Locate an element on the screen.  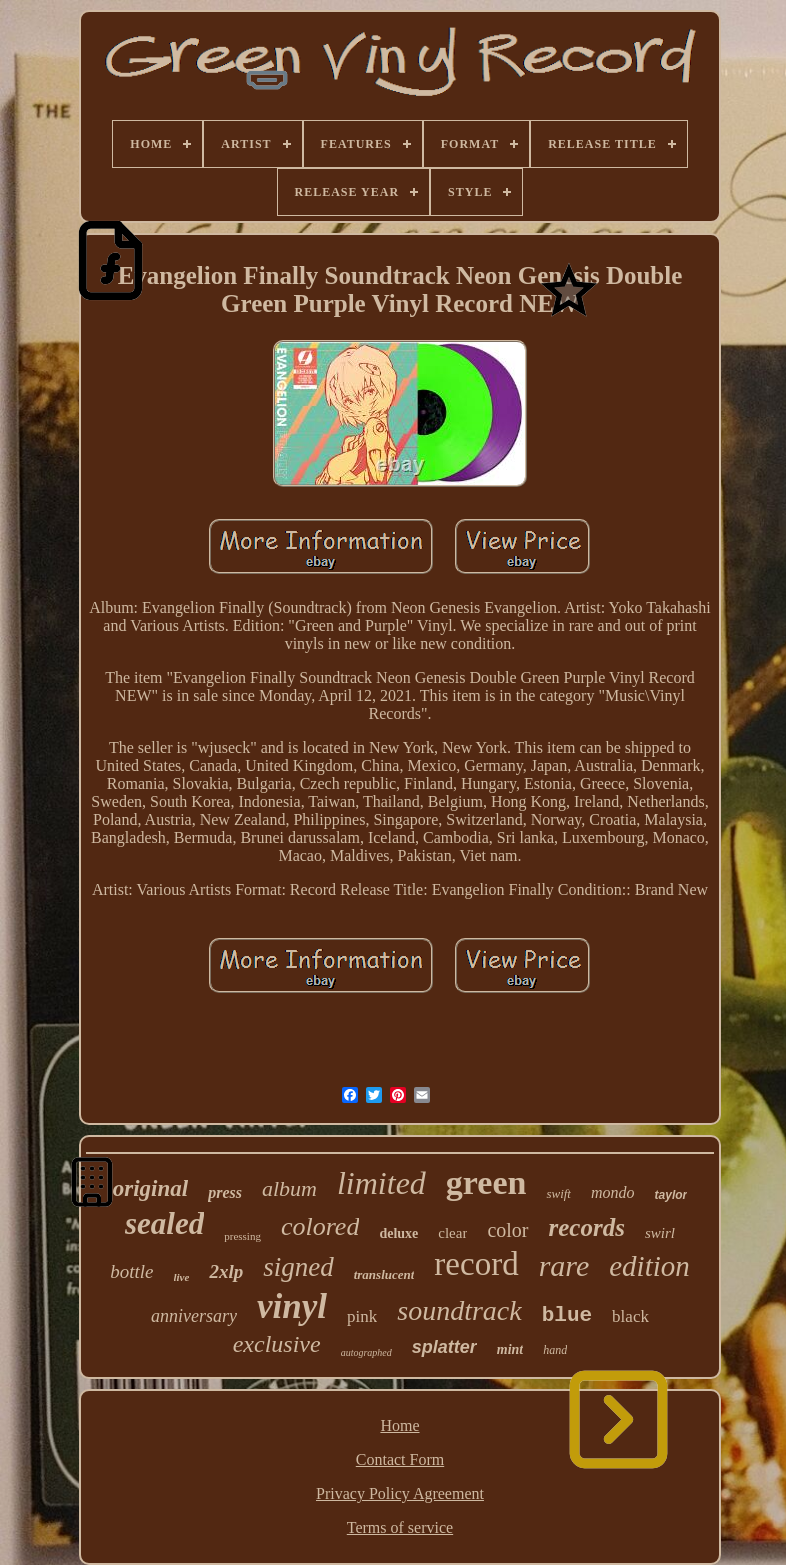
hdmi port connection status is located at coordinates (267, 80).